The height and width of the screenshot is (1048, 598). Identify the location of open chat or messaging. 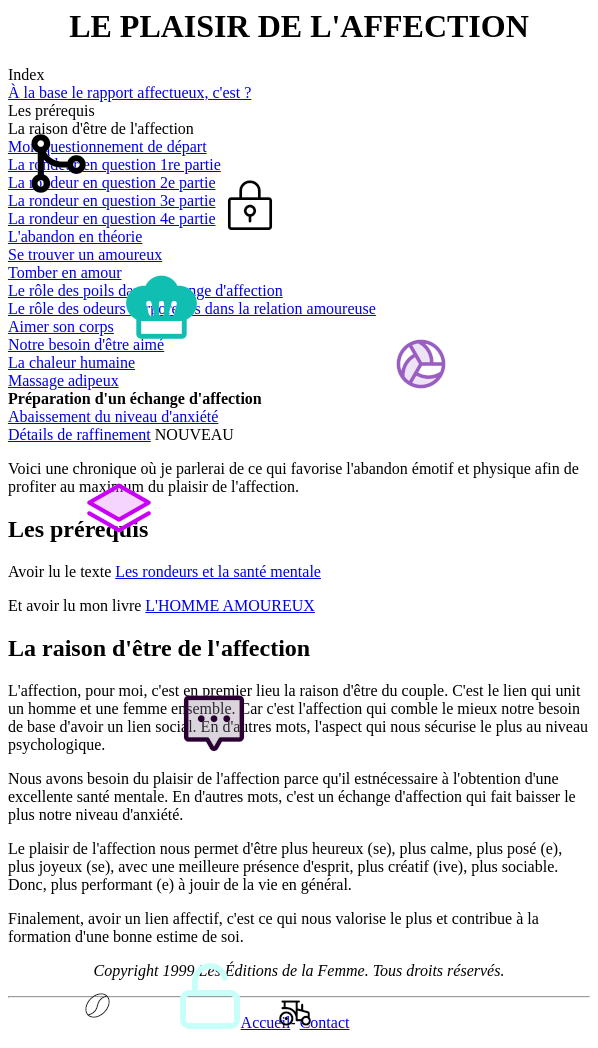
(214, 721).